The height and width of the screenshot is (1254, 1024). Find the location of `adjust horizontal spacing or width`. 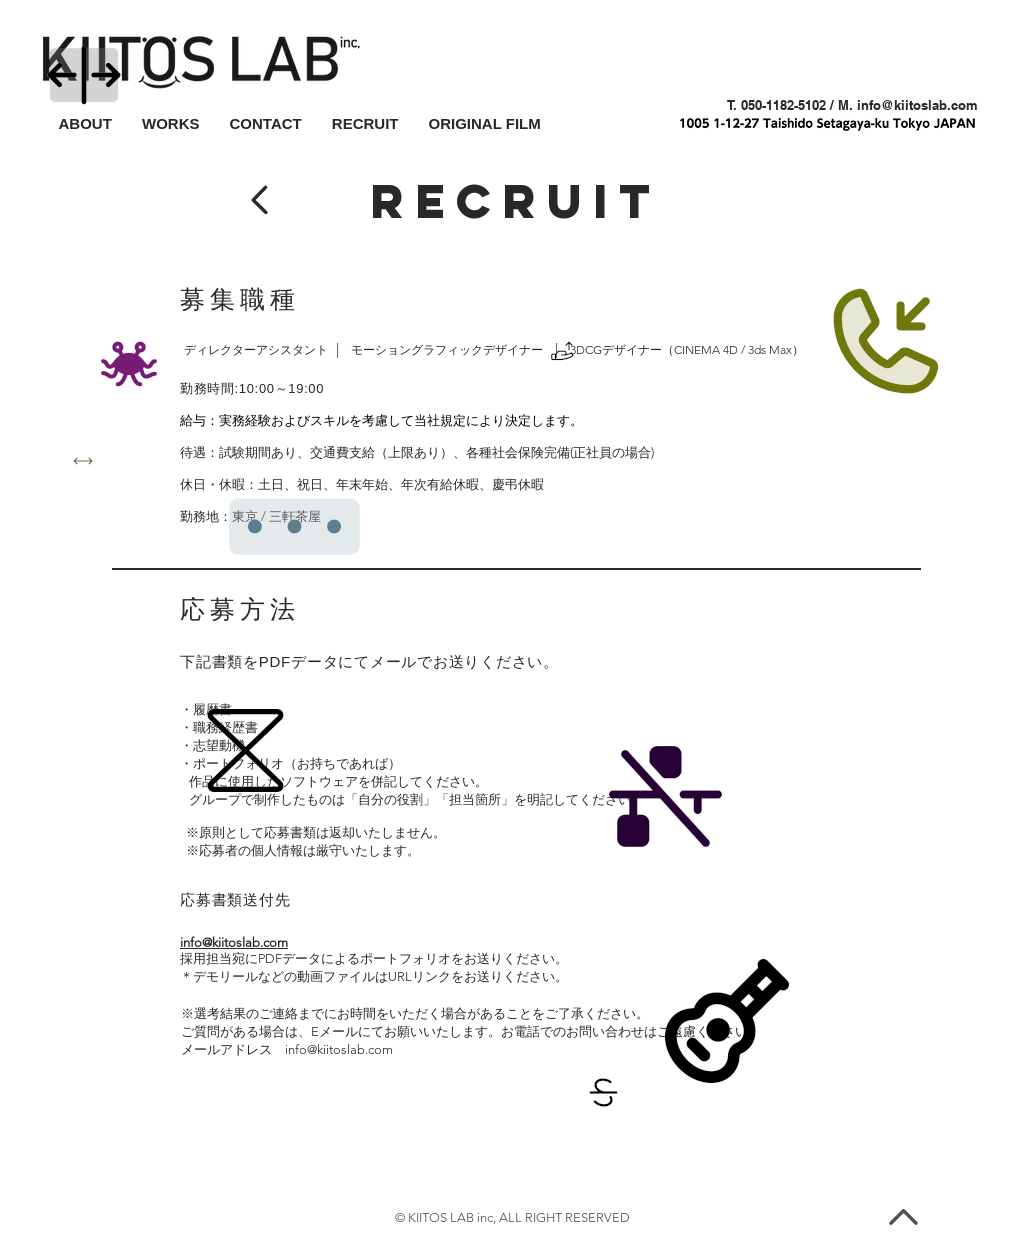

adjust horizontal spacing or width is located at coordinates (83, 461).